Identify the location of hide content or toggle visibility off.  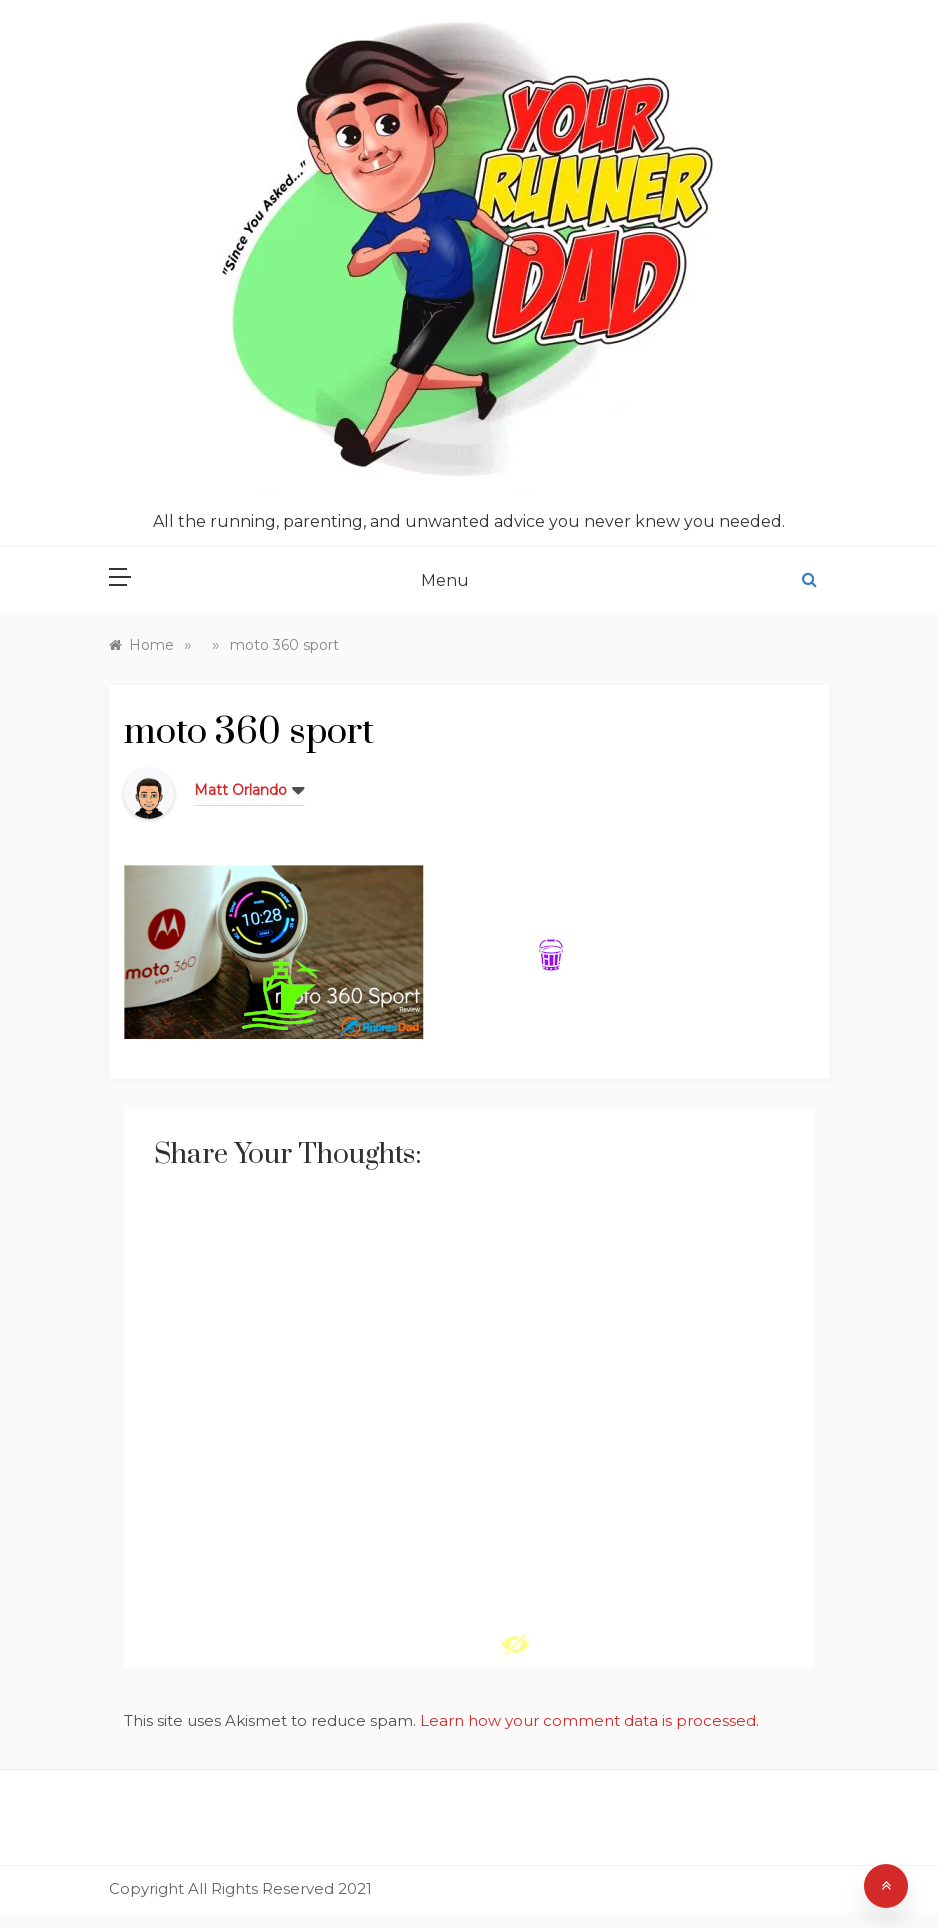
(515, 1644).